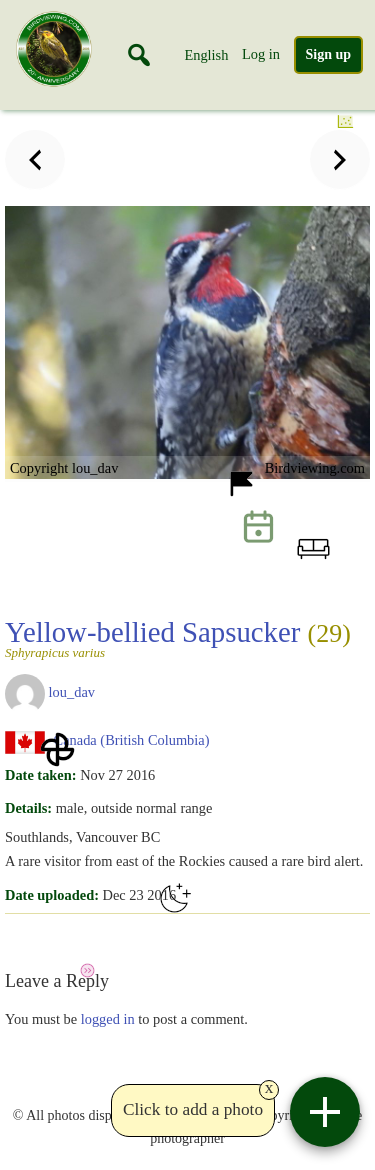  Describe the element at coordinates (313, 548) in the screenshot. I see `browse furniture or home decor items` at that location.